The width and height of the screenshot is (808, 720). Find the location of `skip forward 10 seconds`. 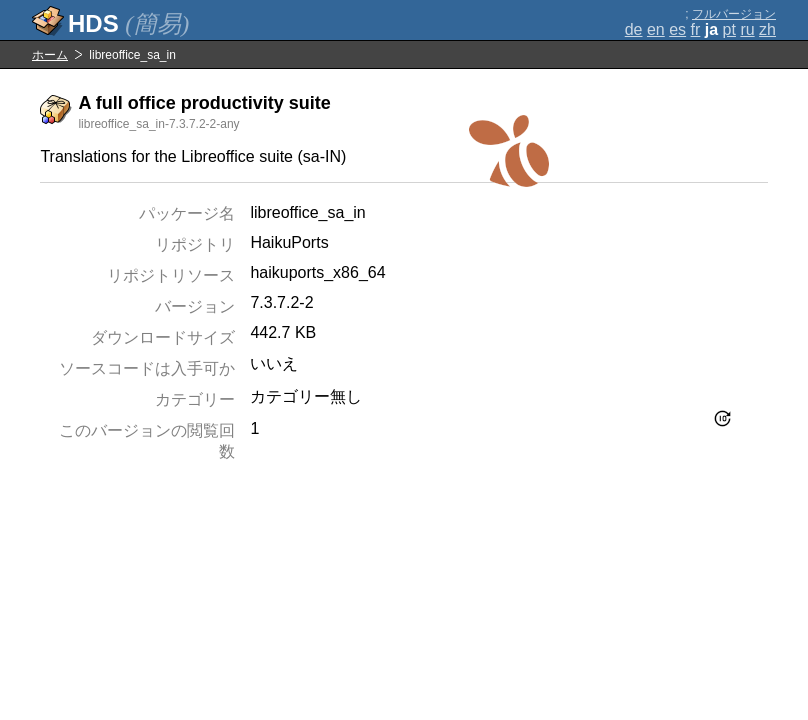

skip forward 10 seconds is located at coordinates (722, 418).